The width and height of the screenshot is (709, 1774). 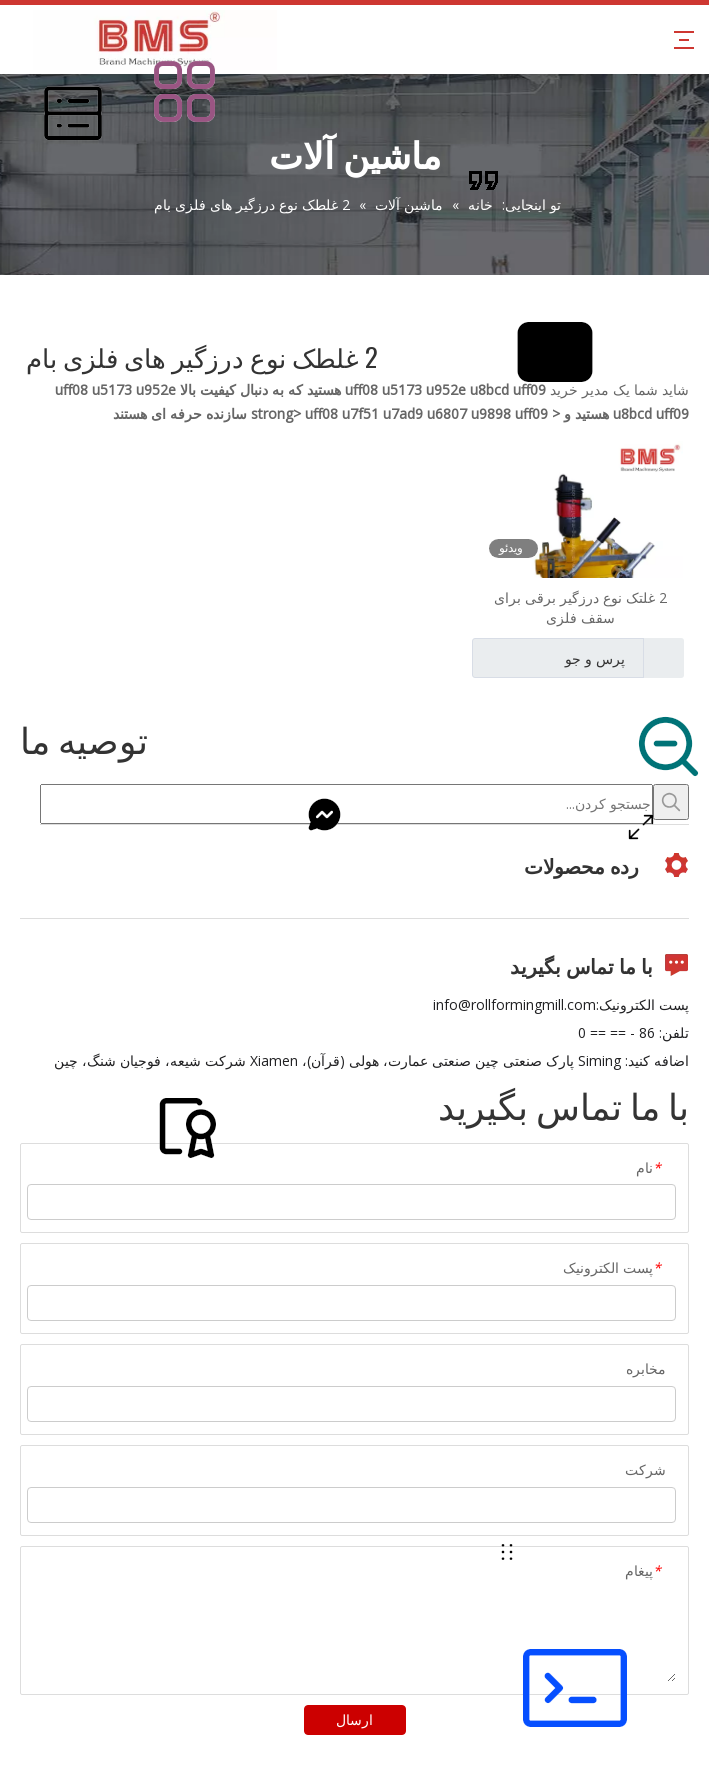 I want to click on view certified or licensed file, so click(x=186, y=1128).